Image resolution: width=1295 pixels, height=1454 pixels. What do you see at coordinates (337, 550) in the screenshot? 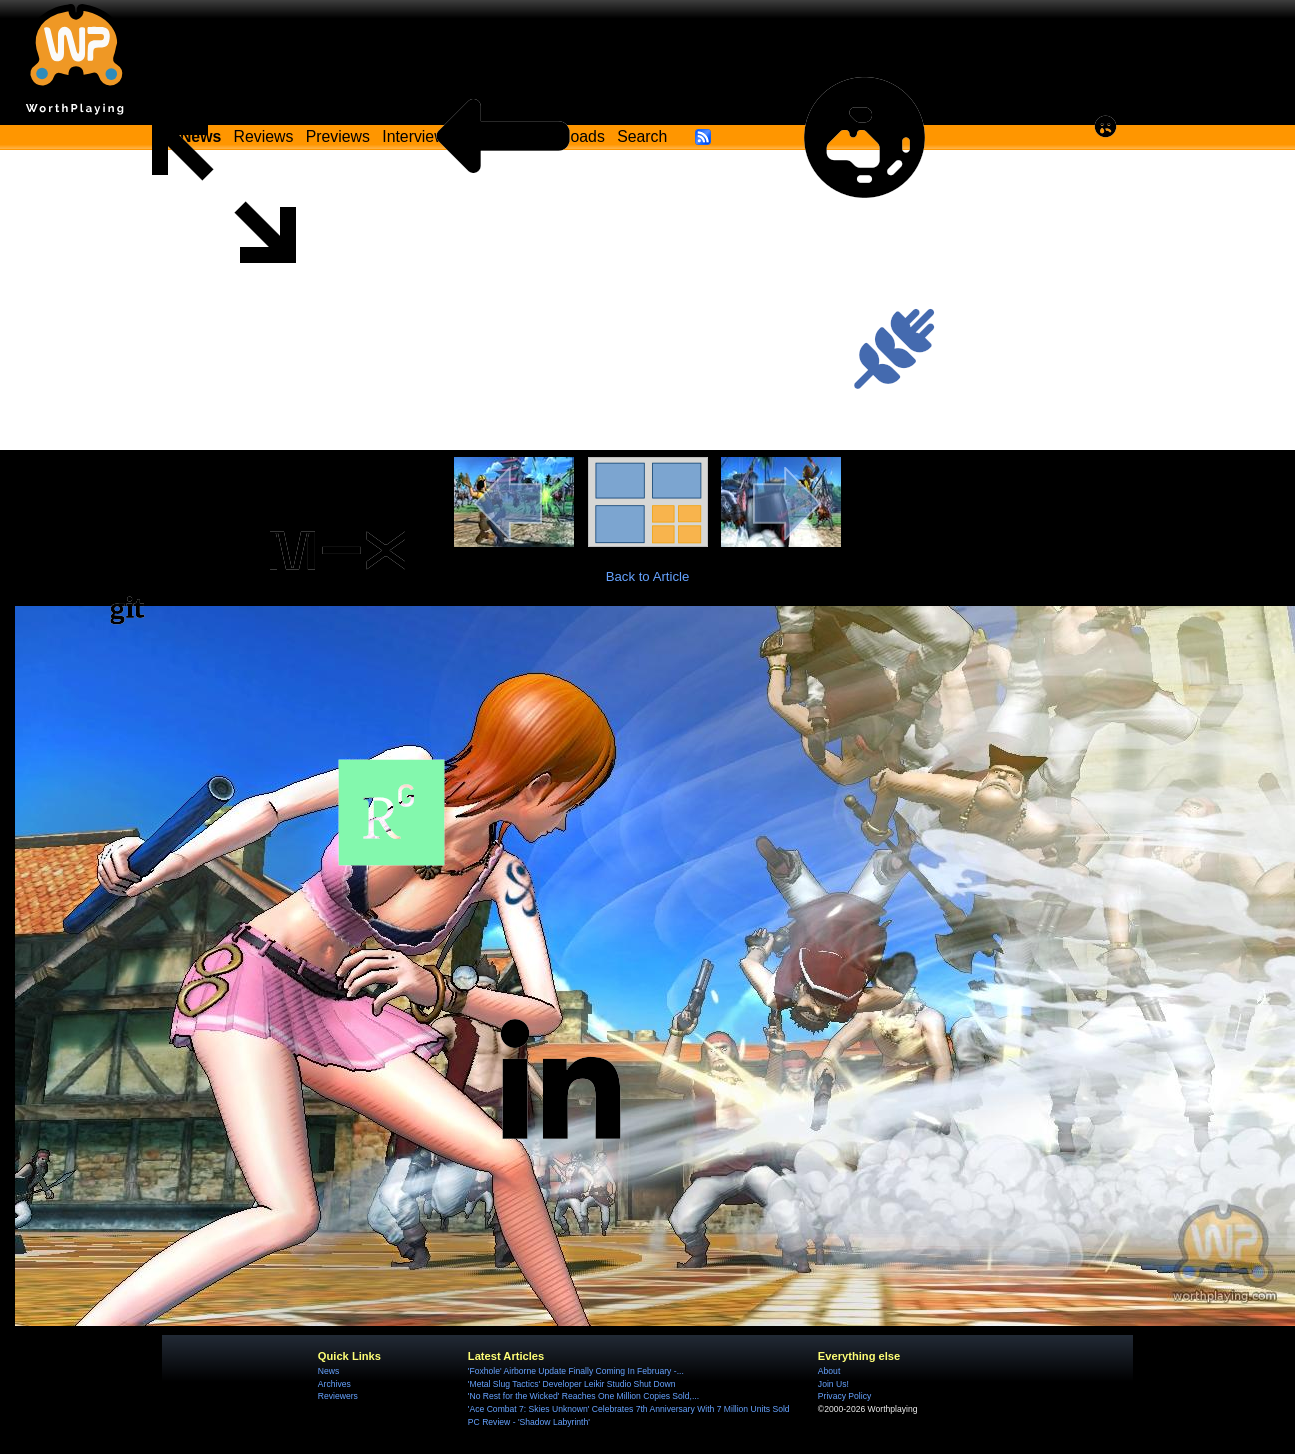
I see `open mixcloud app or website` at bounding box center [337, 550].